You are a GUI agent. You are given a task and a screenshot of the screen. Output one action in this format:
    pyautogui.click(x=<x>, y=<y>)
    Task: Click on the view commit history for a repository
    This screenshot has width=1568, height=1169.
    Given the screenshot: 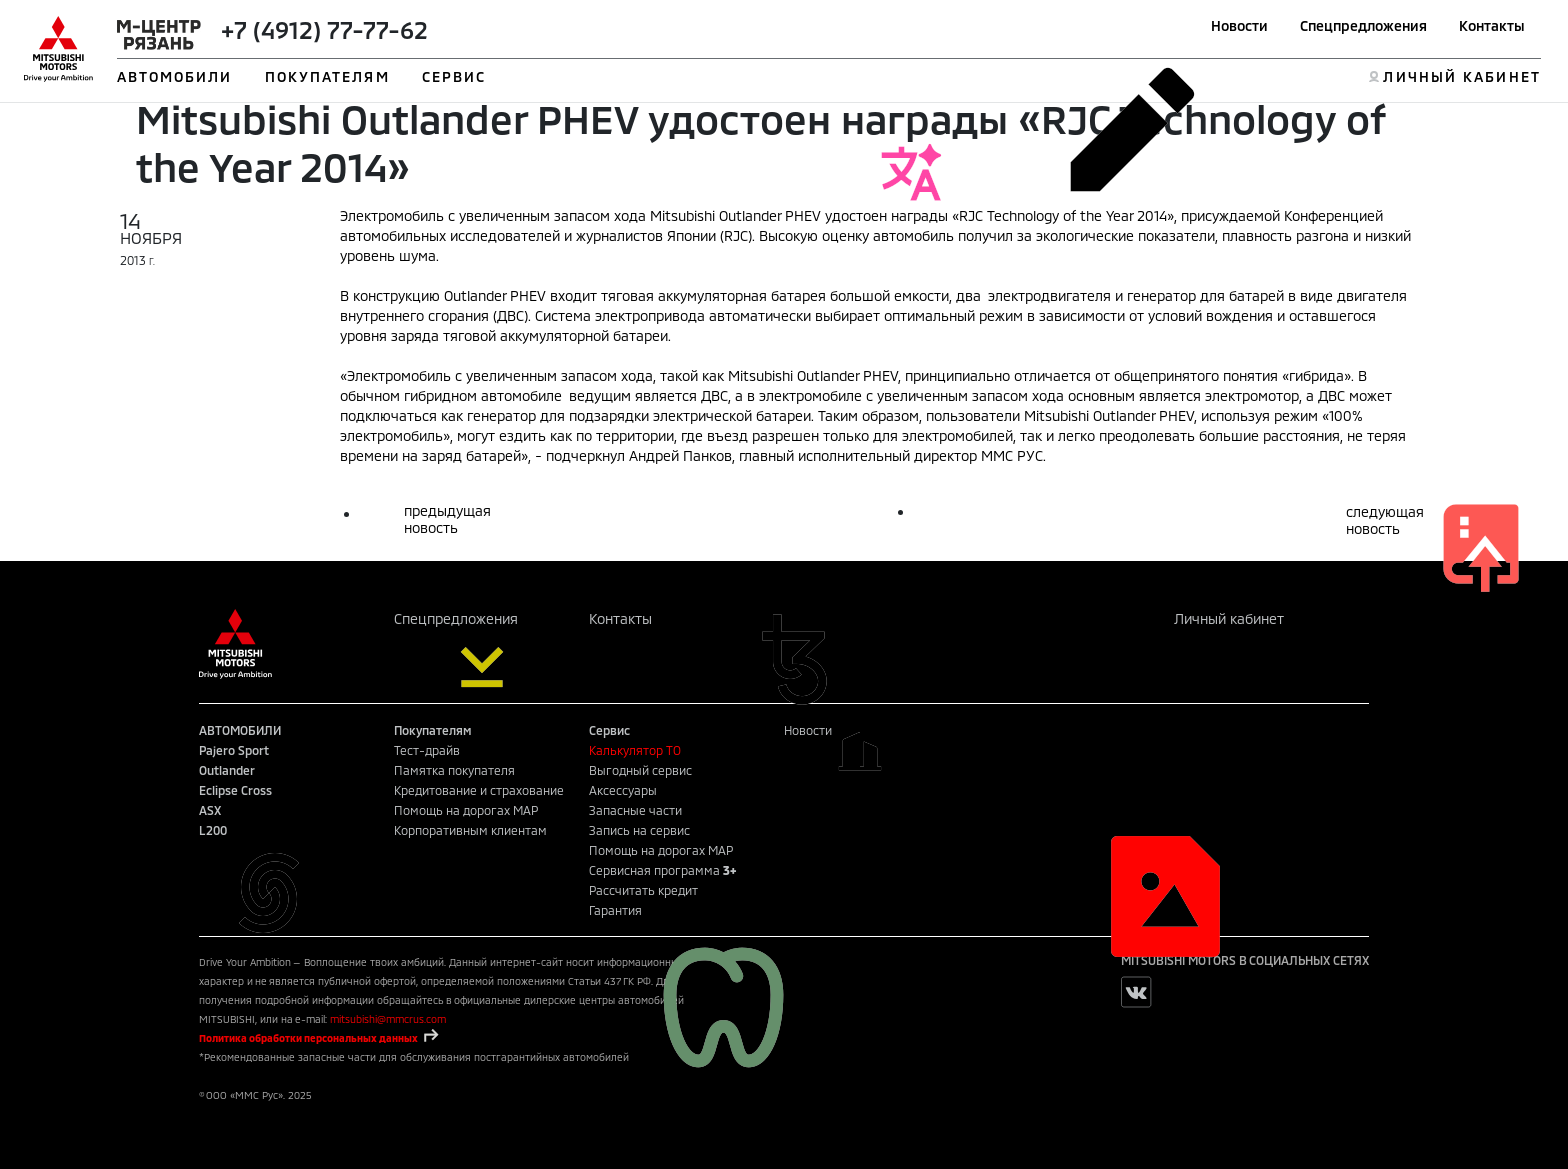 What is the action you would take?
    pyautogui.click(x=1481, y=546)
    